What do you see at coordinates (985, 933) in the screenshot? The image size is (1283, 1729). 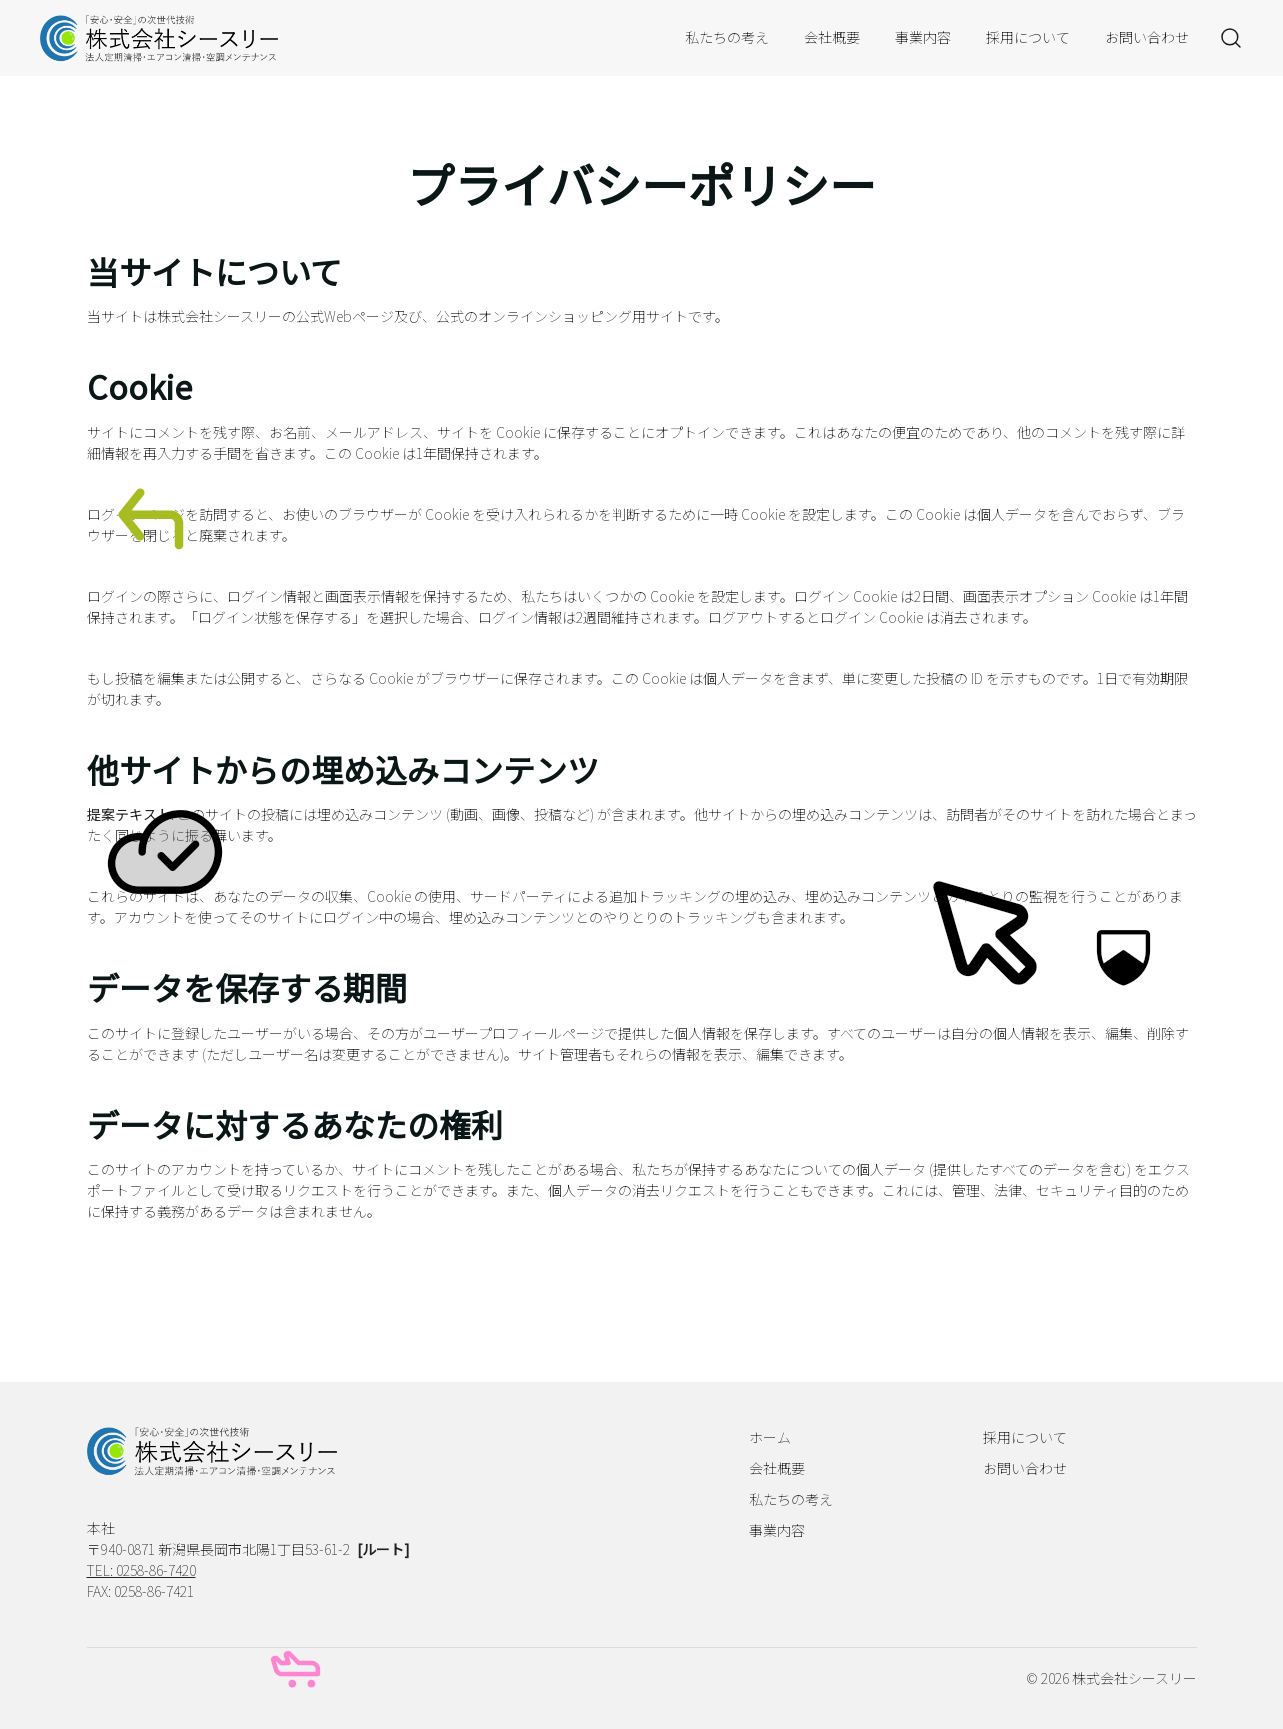 I see `cursor or mouse pointer indicator` at bounding box center [985, 933].